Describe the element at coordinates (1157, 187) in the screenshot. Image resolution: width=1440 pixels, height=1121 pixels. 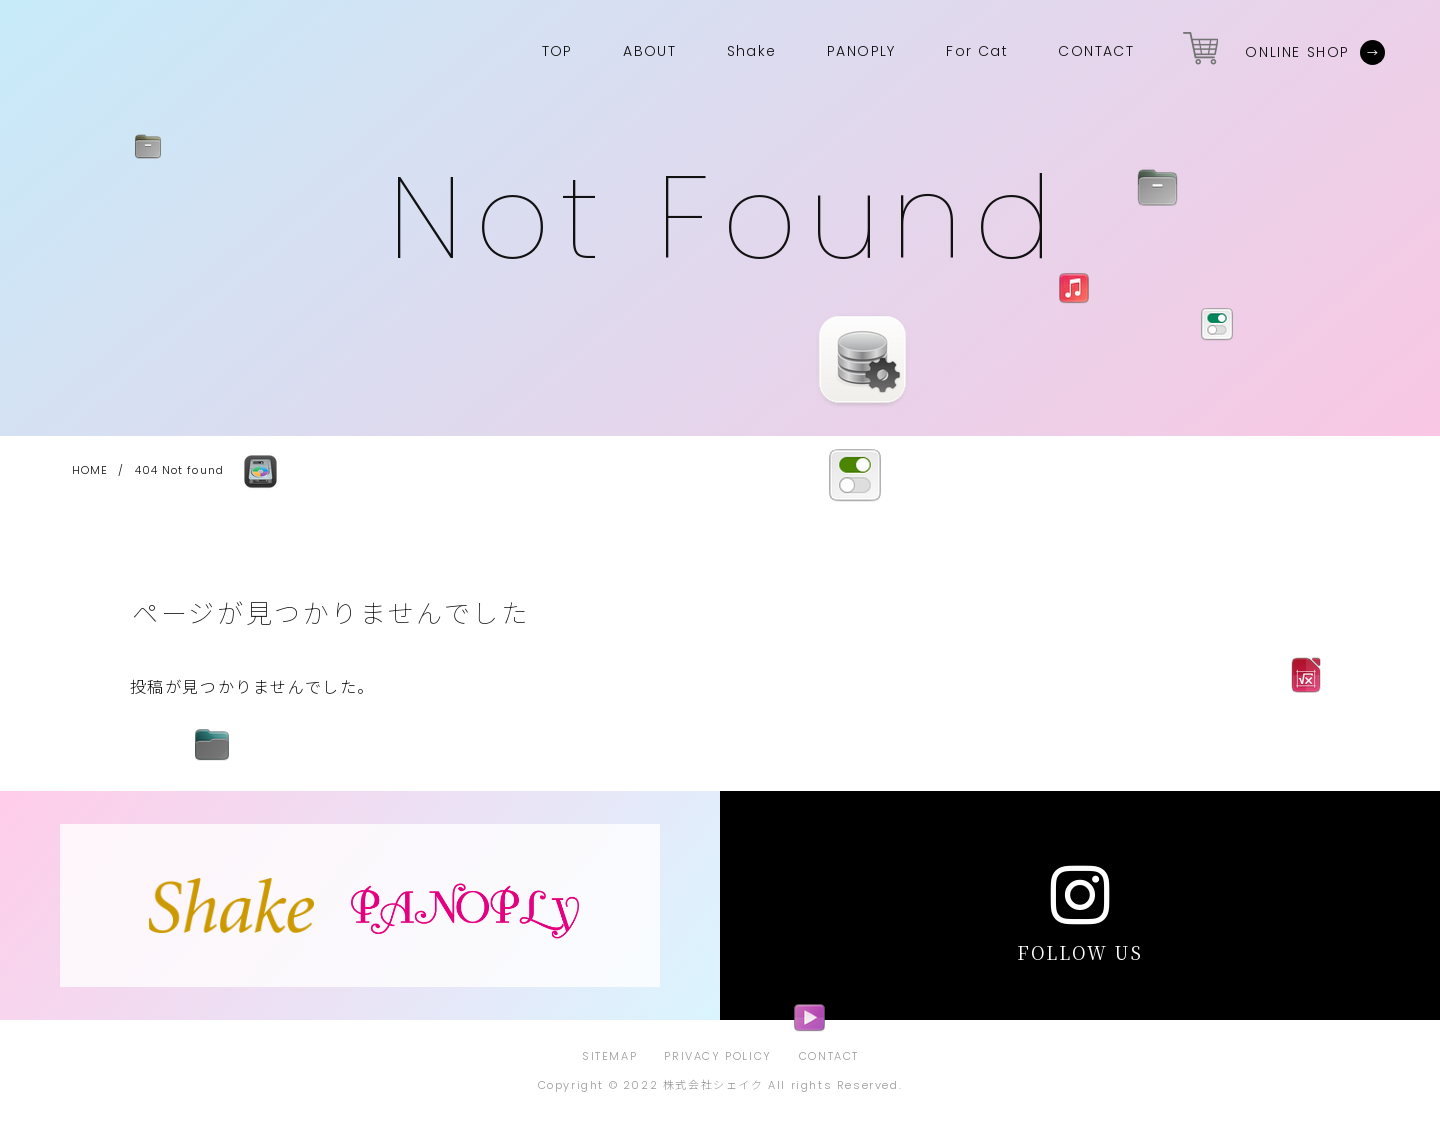
I see `open the file manager application` at that location.